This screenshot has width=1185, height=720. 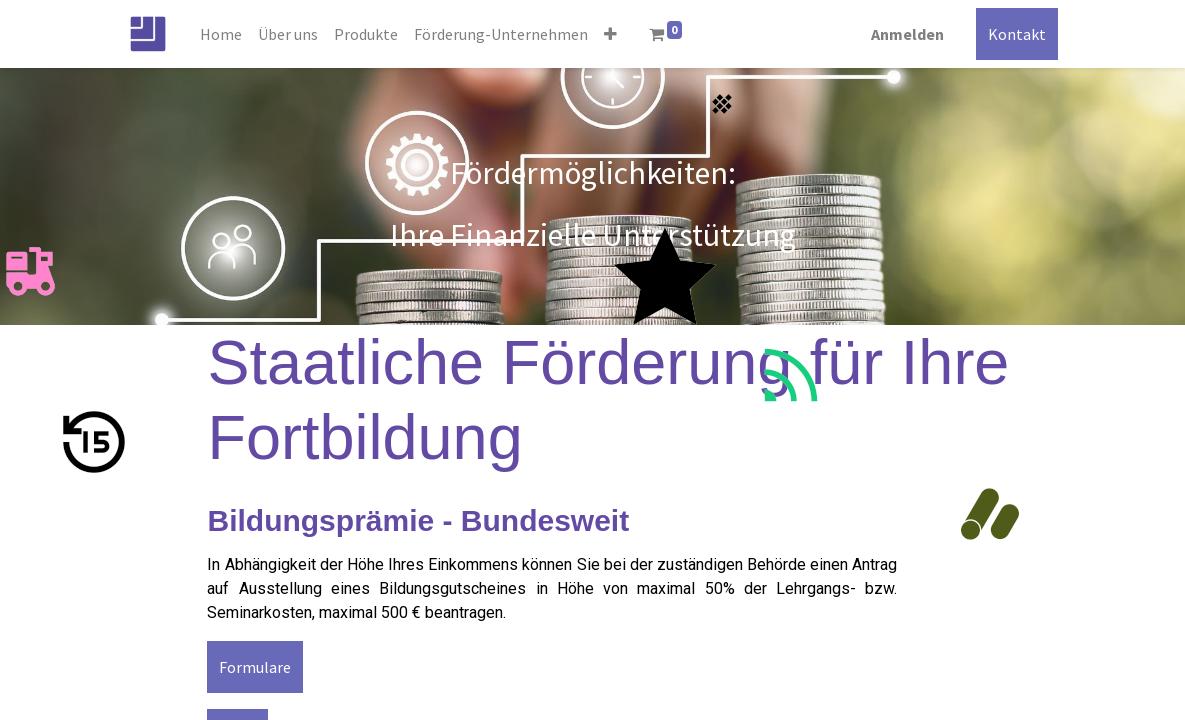 What do you see at coordinates (722, 104) in the screenshot?
I see `mingw-w64 compiler toolchain logo` at bounding box center [722, 104].